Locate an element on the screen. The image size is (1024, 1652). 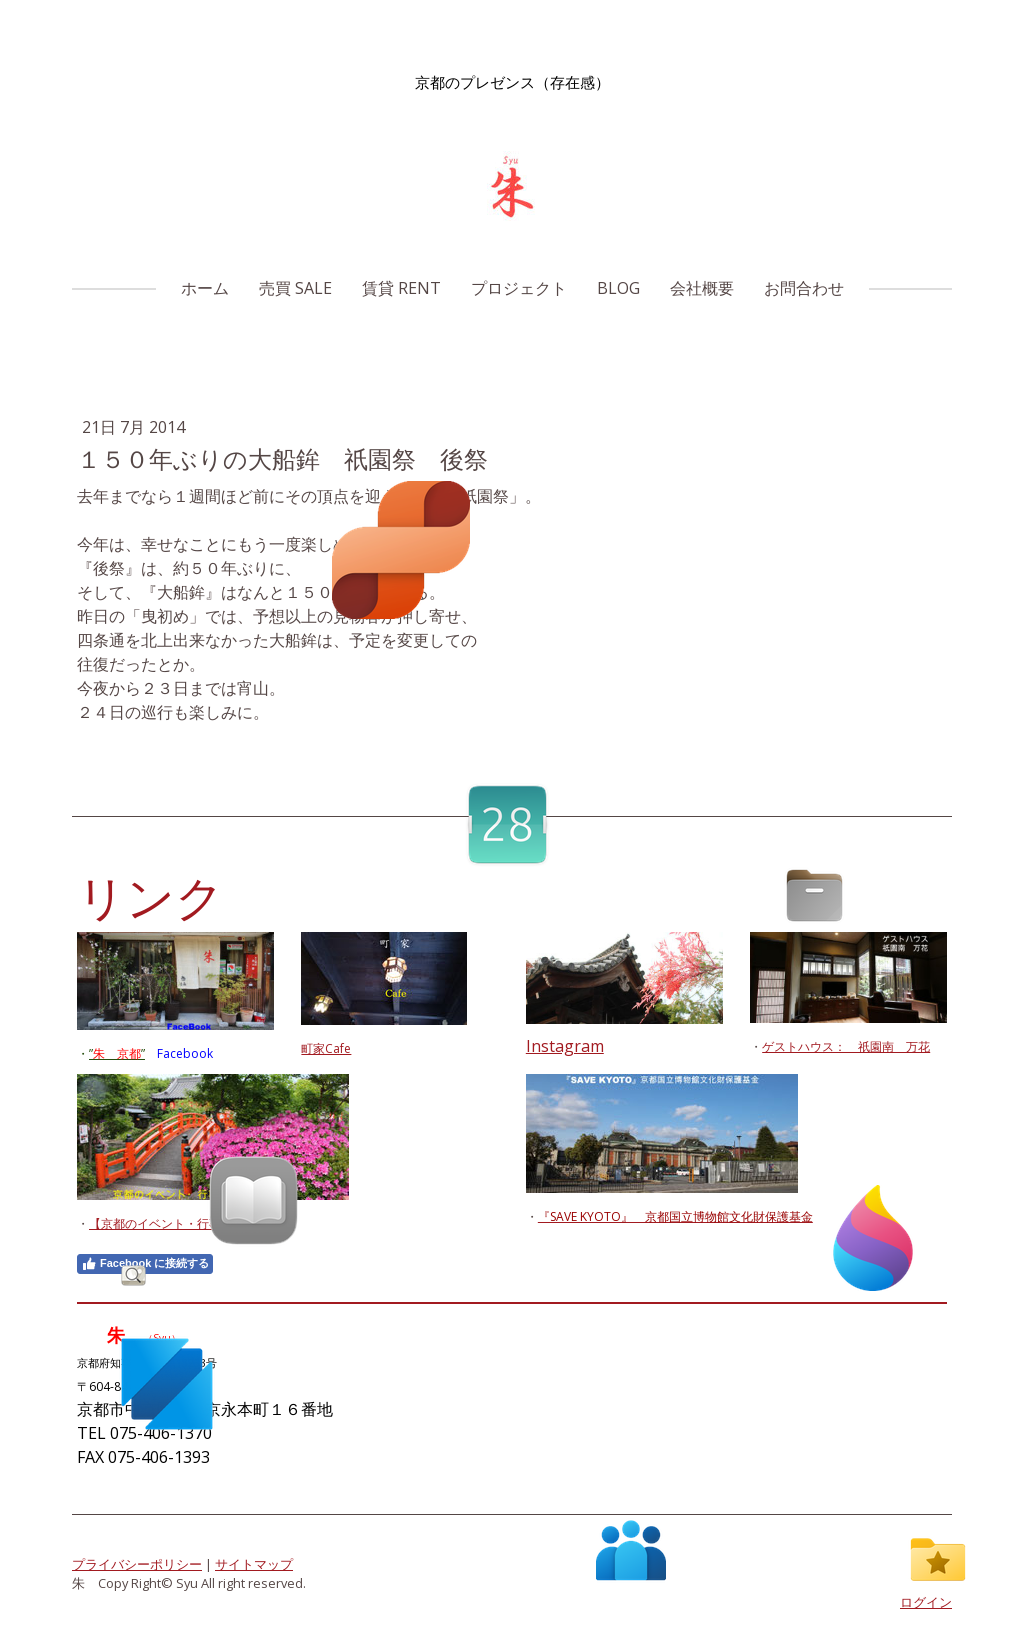
open the people app to manage contacts is located at coordinates (631, 1548).